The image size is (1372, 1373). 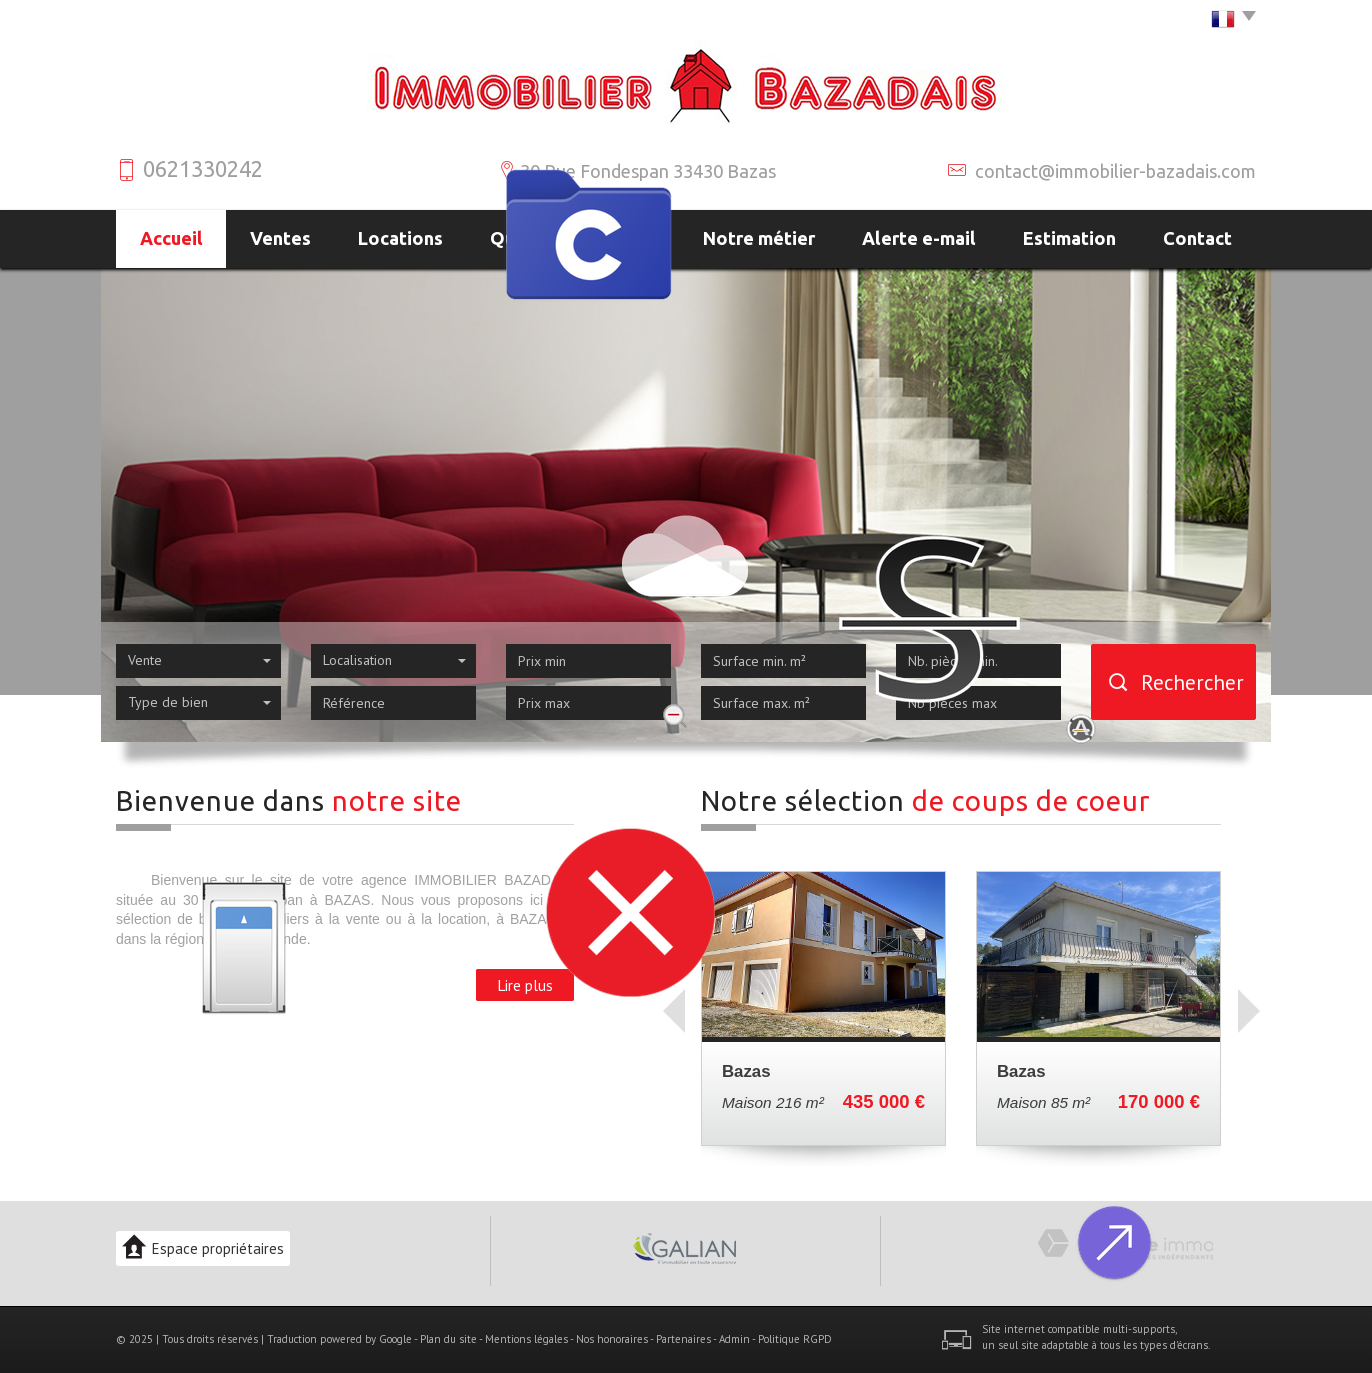 I want to click on OneDrive sync error or failure, so click(x=631, y=913).